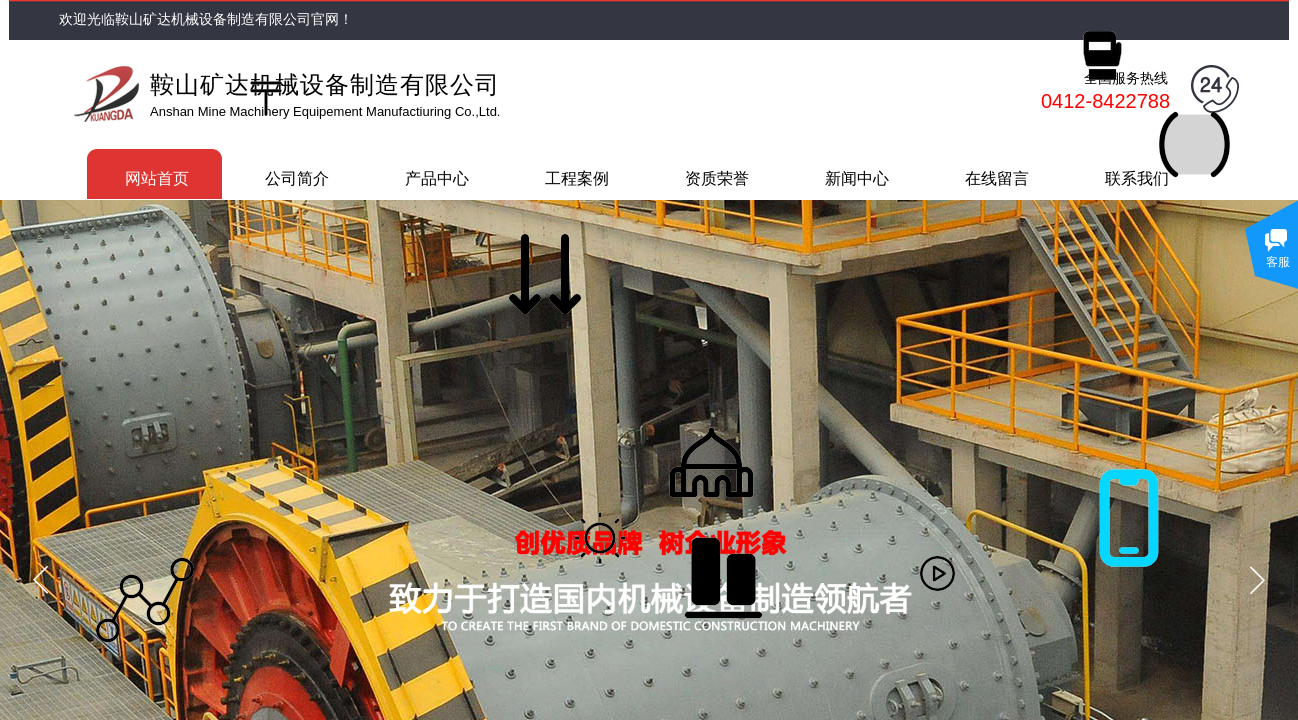 Image resolution: width=1298 pixels, height=720 pixels. I want to click on download multiple items, so click(545, 274).